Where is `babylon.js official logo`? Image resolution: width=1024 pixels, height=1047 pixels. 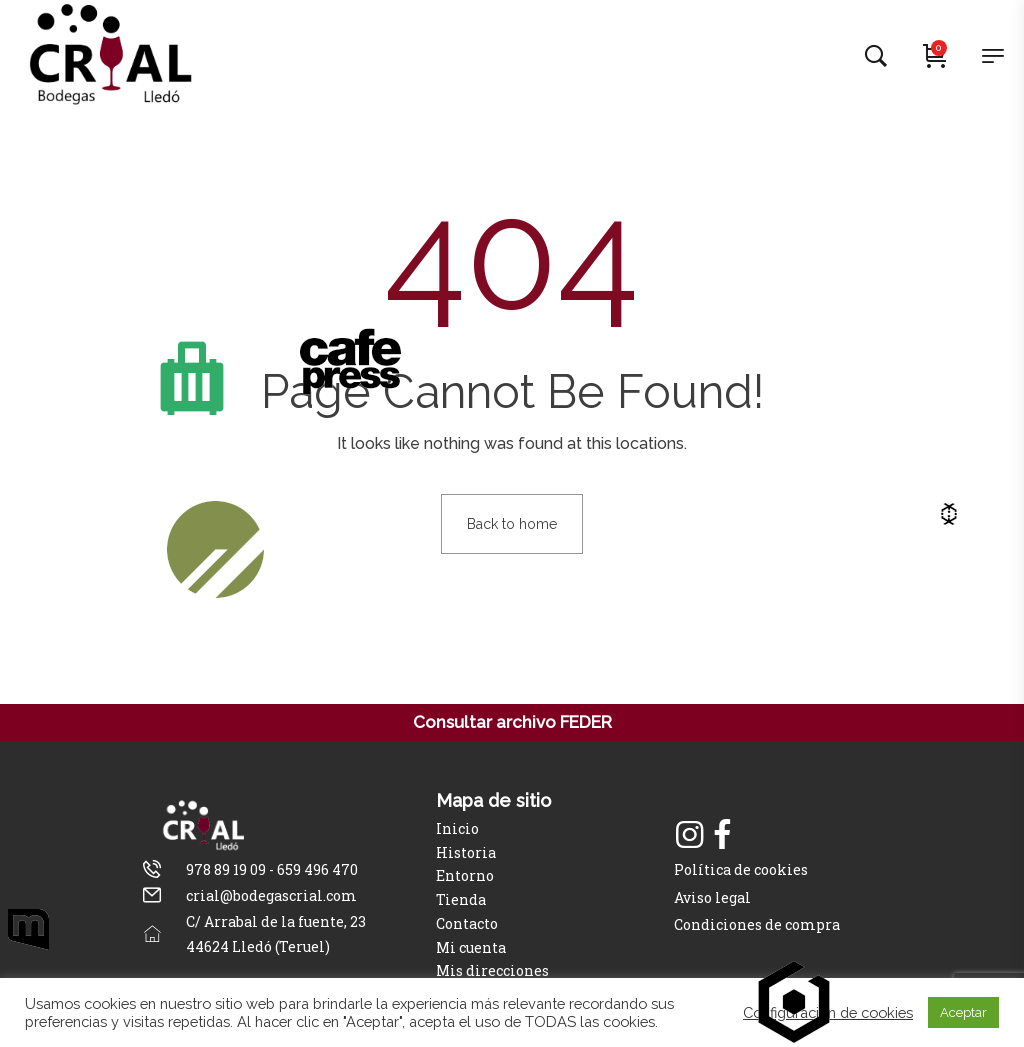
babylon.js official logo is located at coordinates (794, 1002).